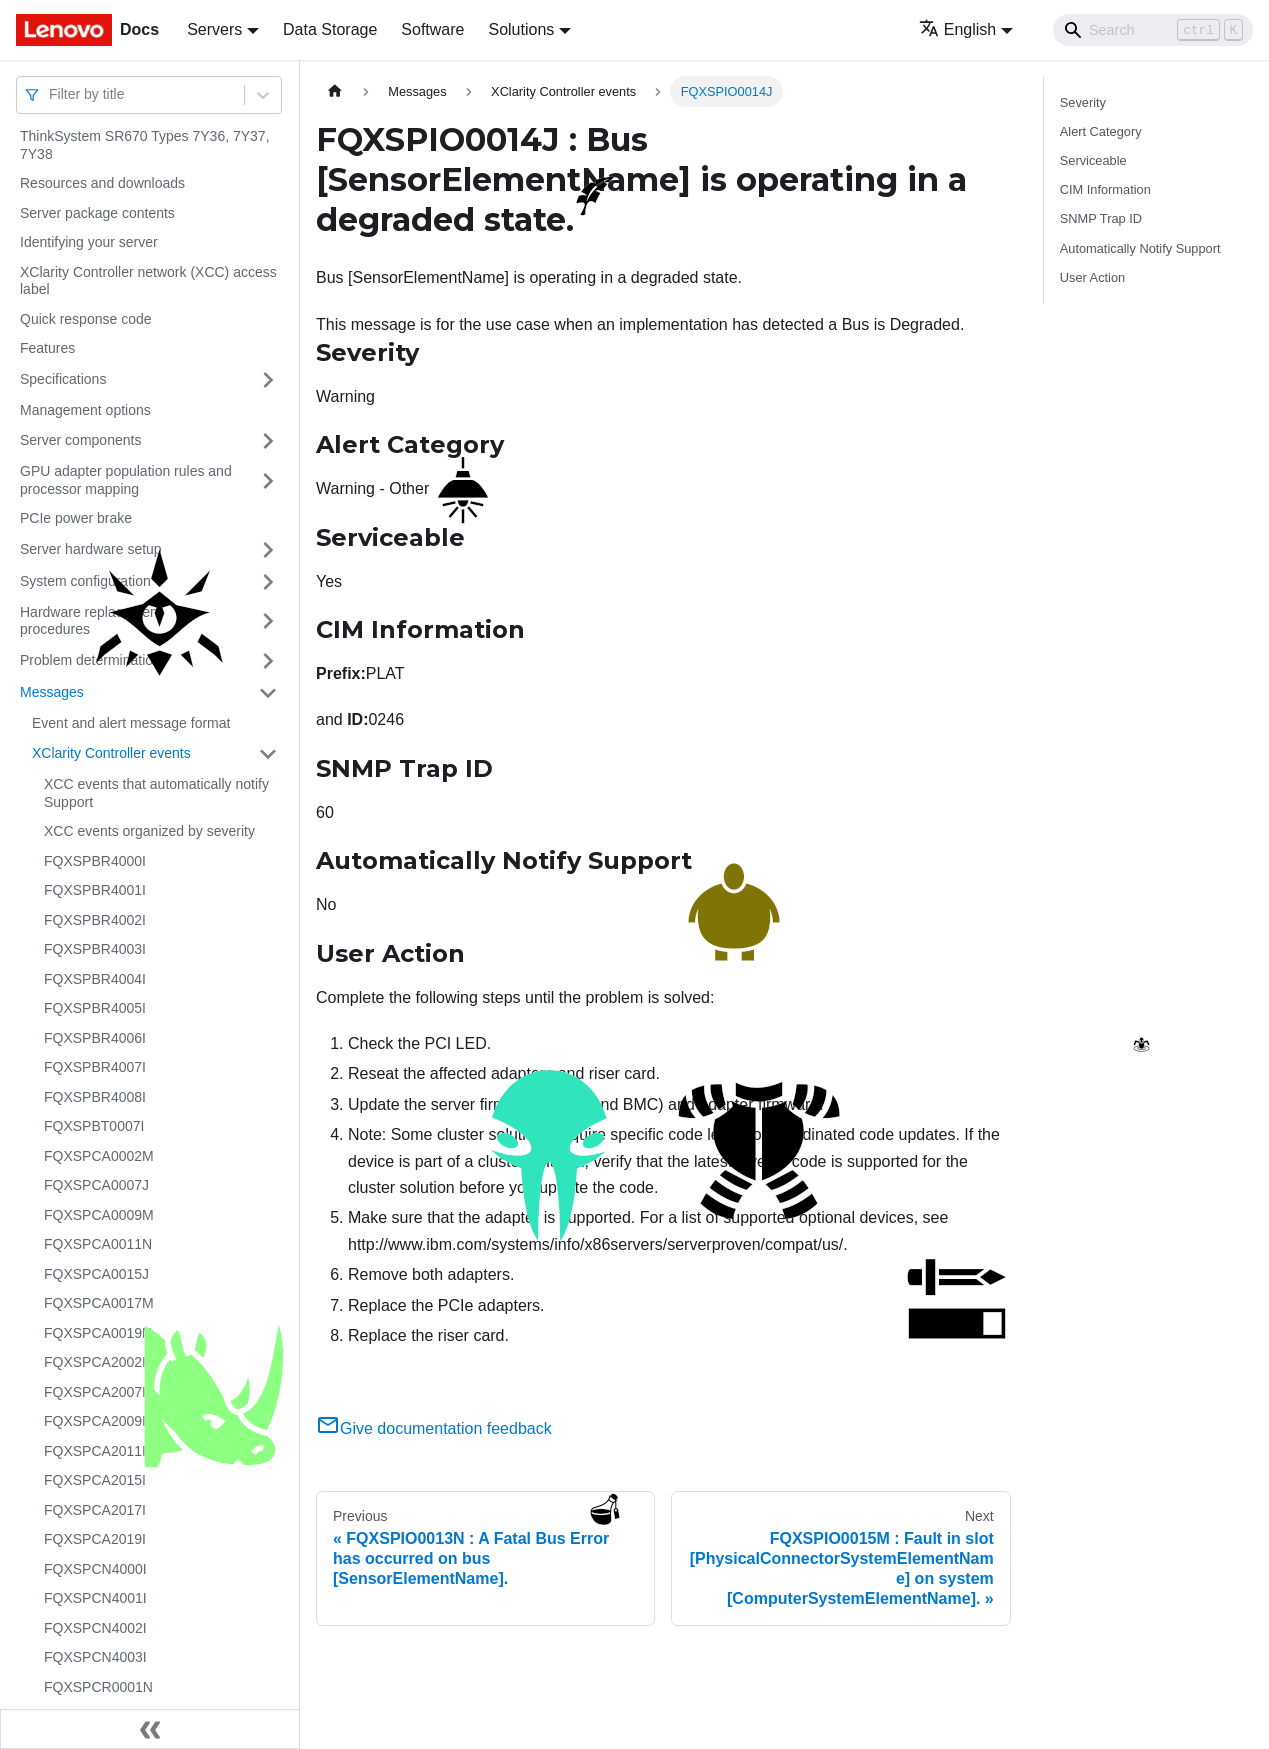 The height and width of the screenshot is (1749, 1269). I want to click on indicates a character's weight or body type stat, so click(734, 912).